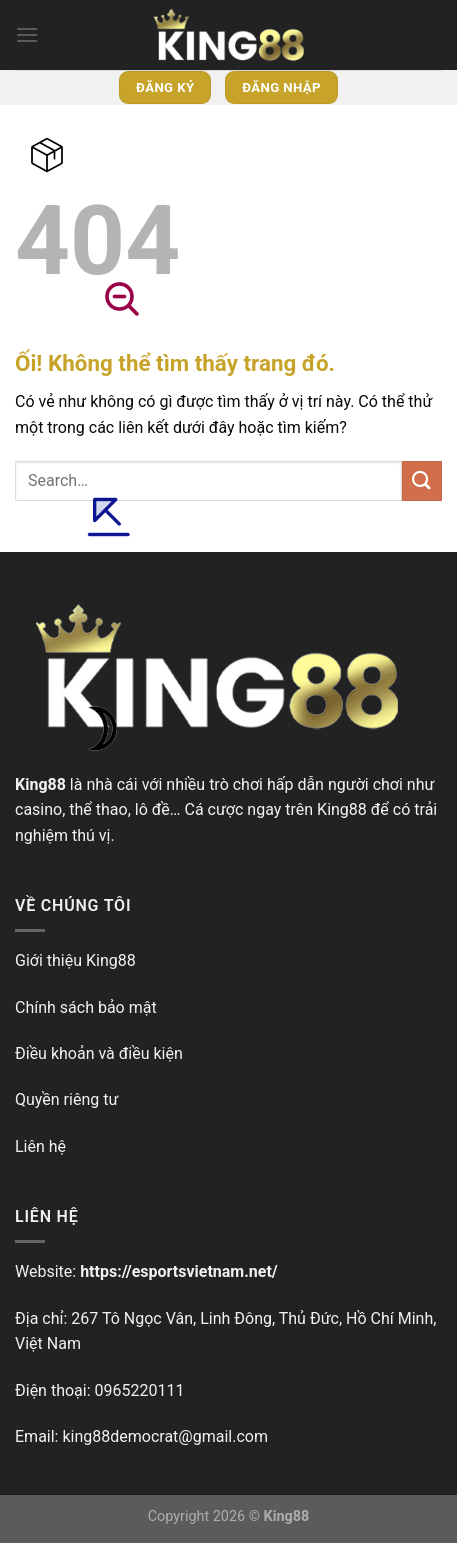 This screenshot has height=1543, width=457. Describe the element at coordinates (47, 155) in the screenshot. I see `view order shipment details` at that location.